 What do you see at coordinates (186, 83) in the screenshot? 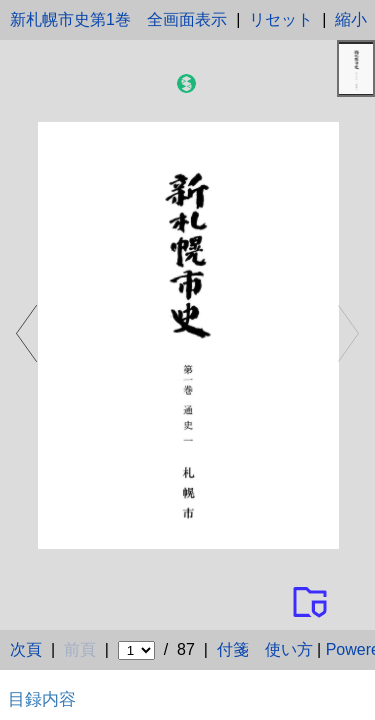
I see `open scrapbox app` at bounding box center [186, 83].